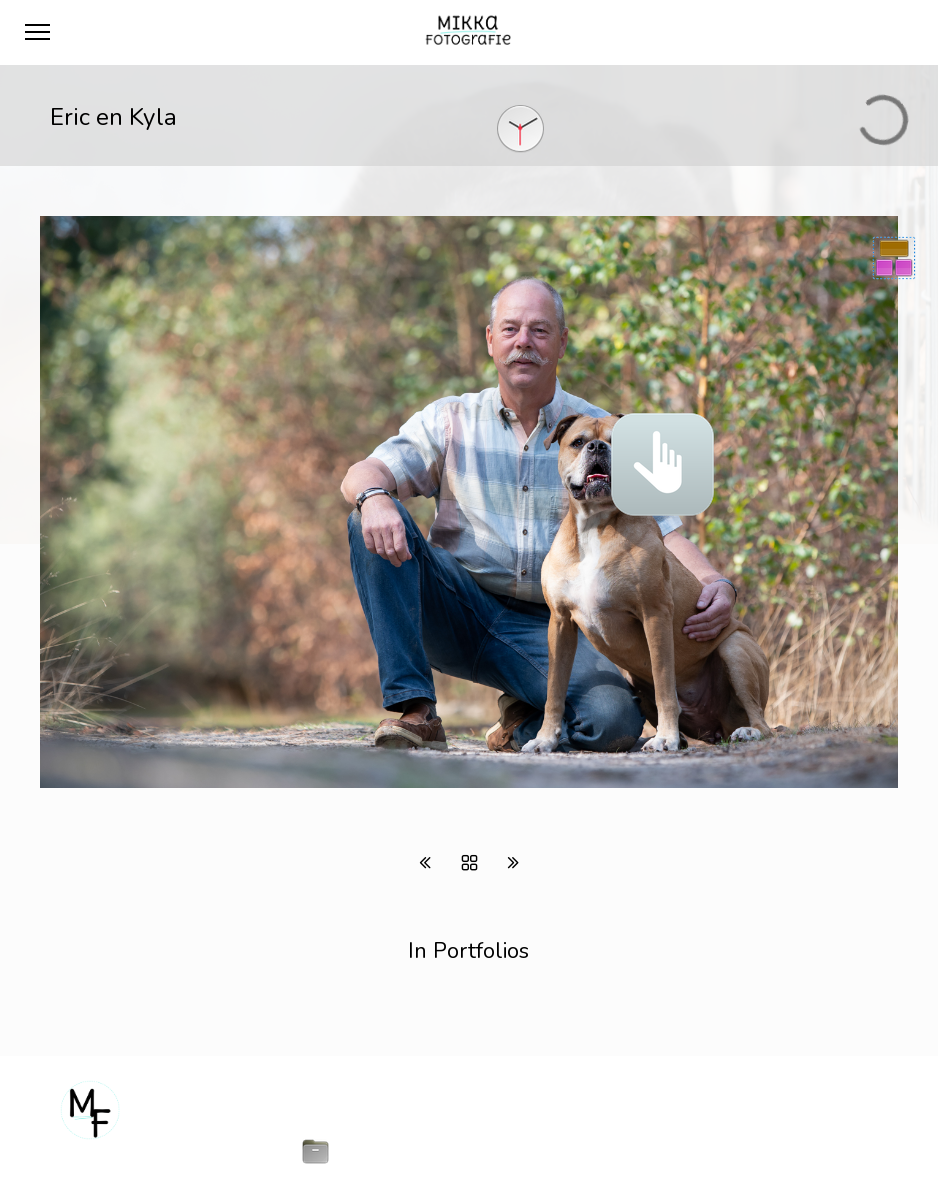  Describe the element at coordinates (662, 464) in the screenshot. I see `open touché app for touch bar customization` at that location.